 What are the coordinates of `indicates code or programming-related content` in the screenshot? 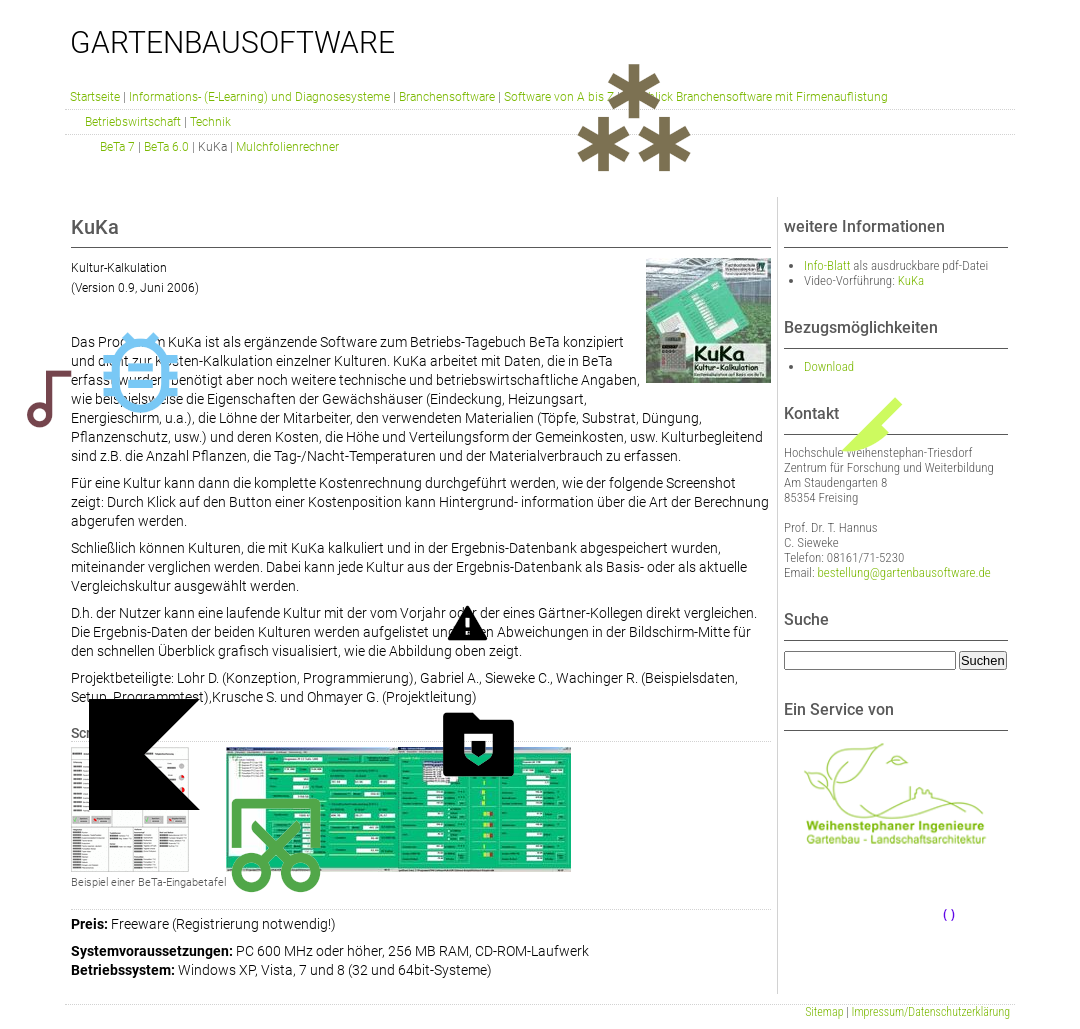 It's located at (949, 915).